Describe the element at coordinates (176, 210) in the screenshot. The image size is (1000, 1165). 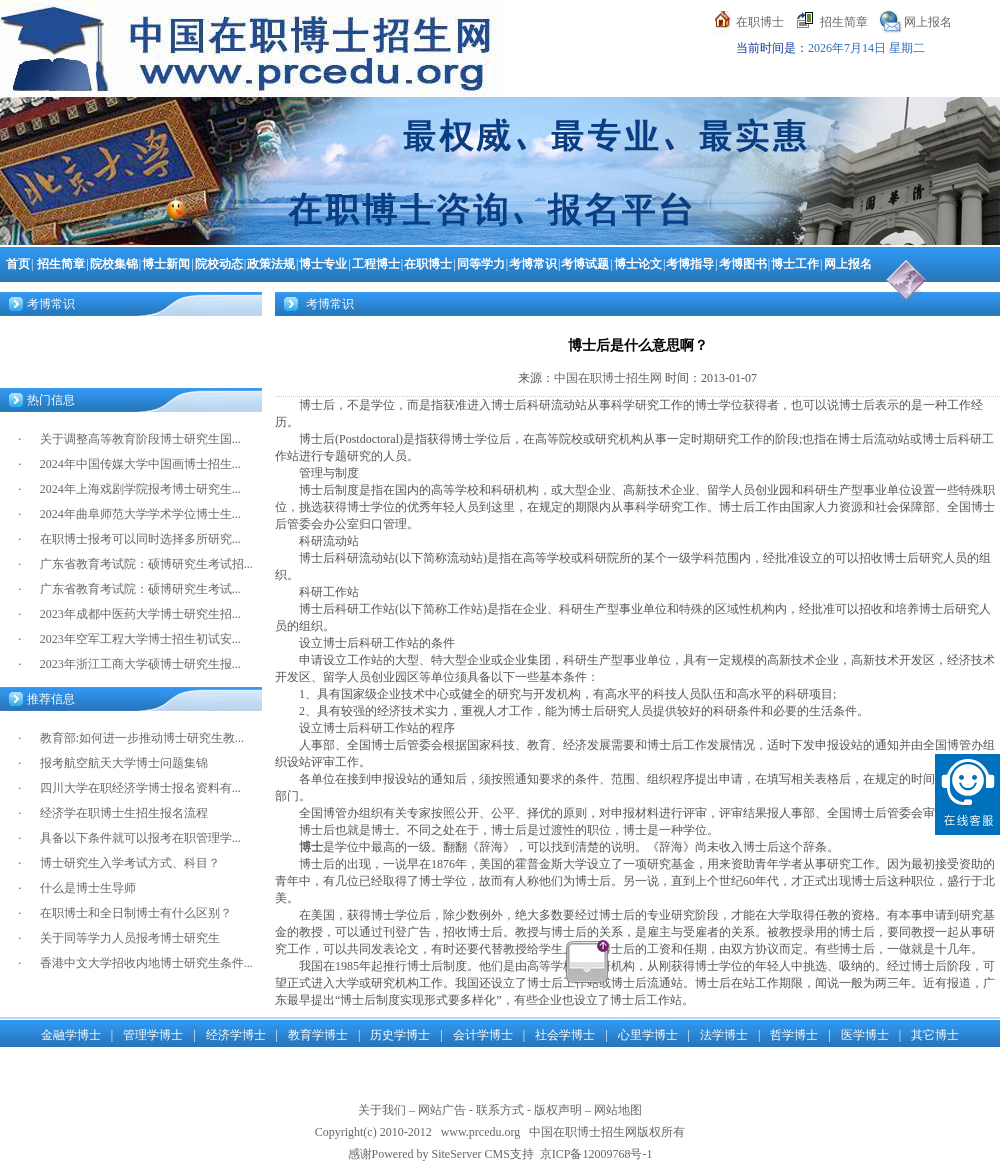
I see `indicates a playful or teasing tone in messaging` at that location.